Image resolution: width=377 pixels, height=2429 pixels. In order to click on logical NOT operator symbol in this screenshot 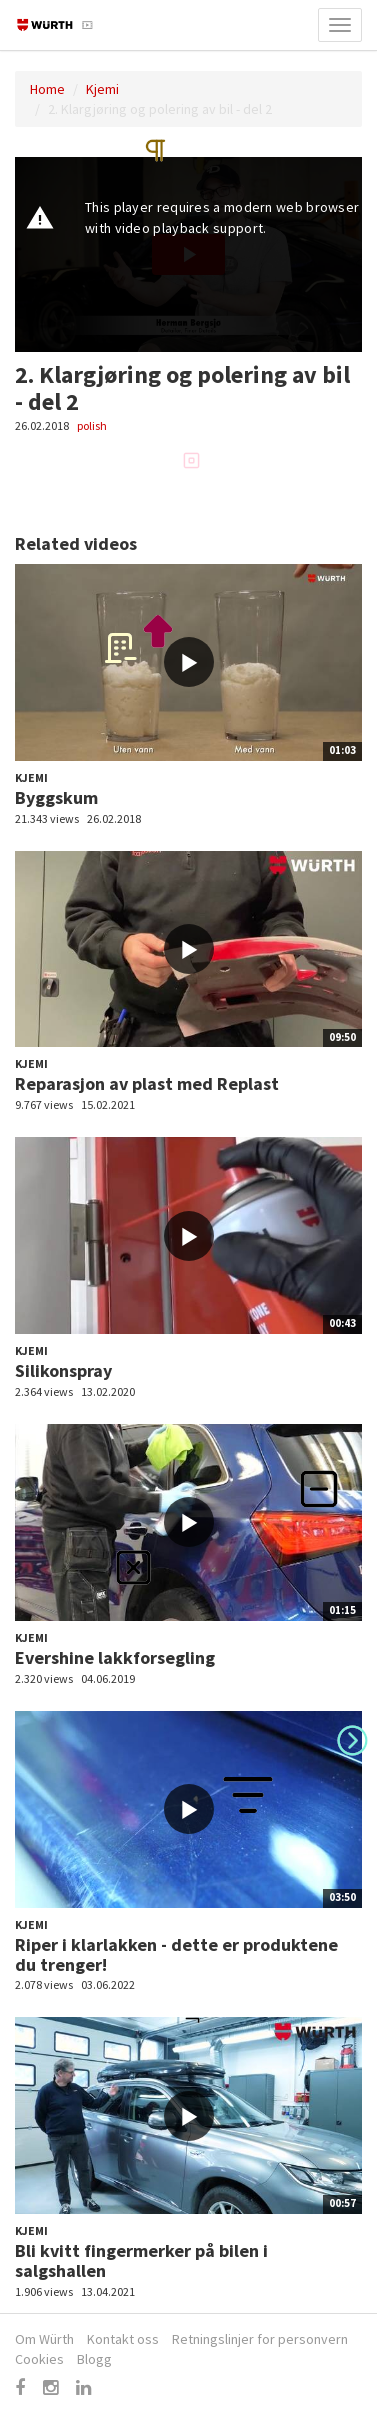, I will do `click(192, 2018)`.